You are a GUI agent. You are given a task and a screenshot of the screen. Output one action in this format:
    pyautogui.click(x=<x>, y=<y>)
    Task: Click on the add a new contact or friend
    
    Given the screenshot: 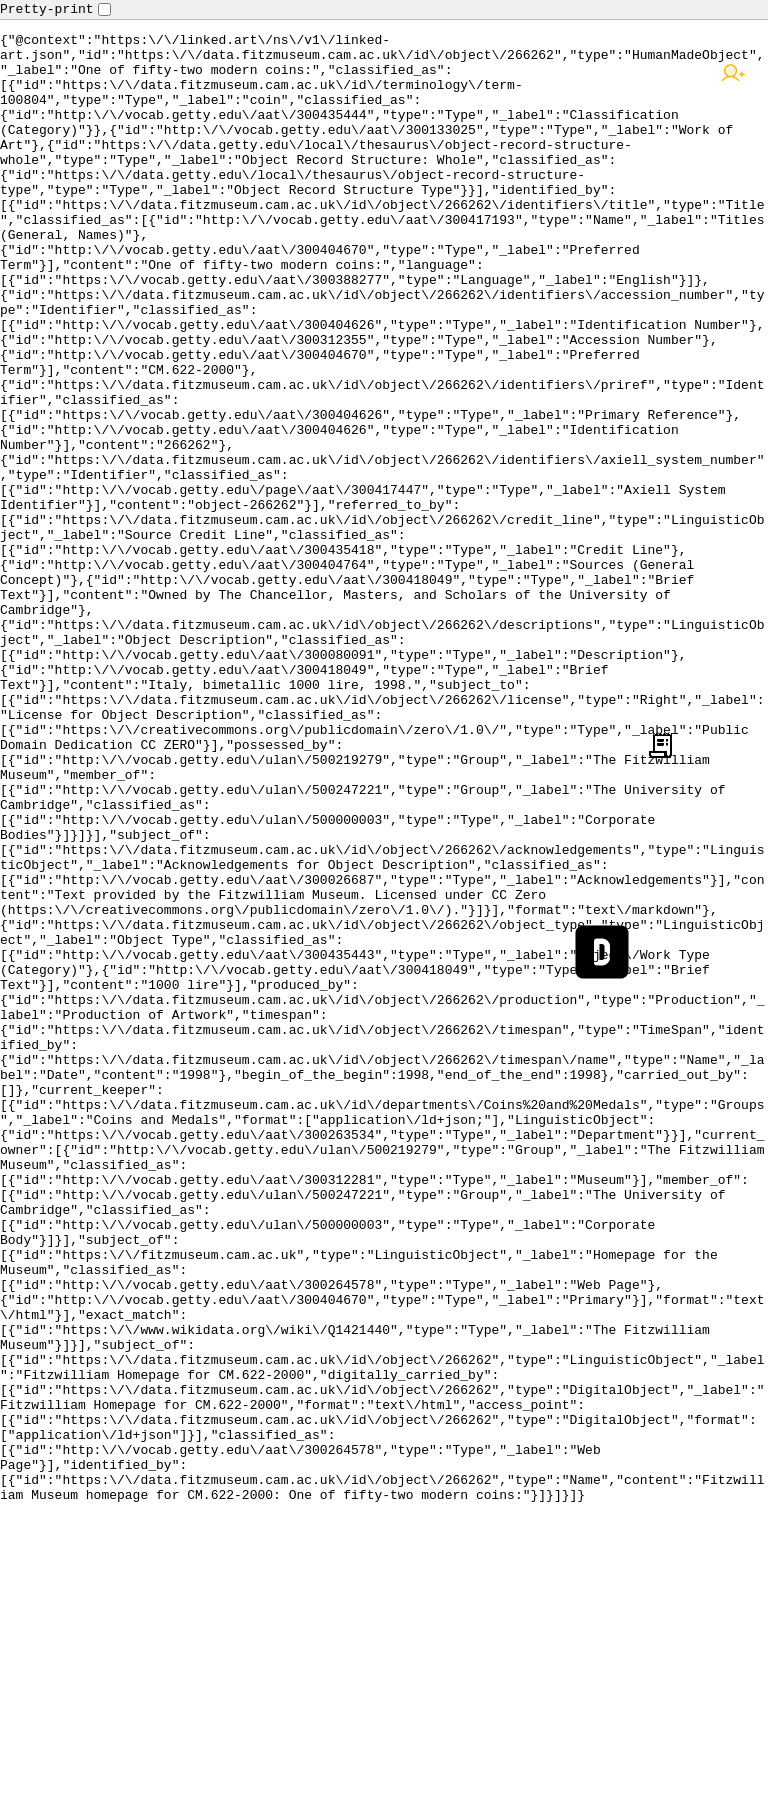 What is the action you would take?
    pyautogui.click(x=732, y=73)
    